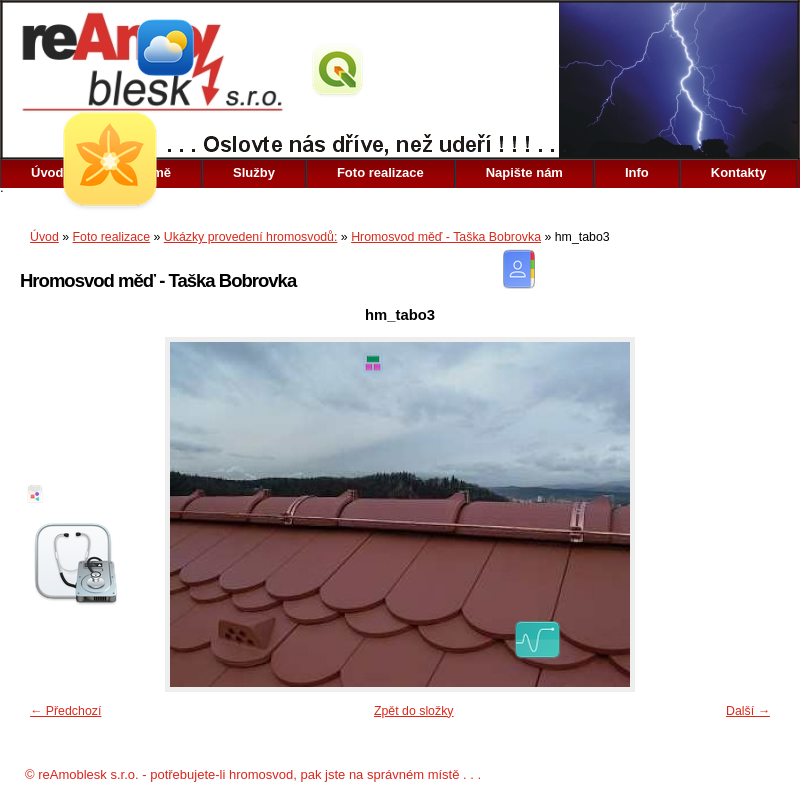  I want to click on open system resource monitor, so click(537, 639).